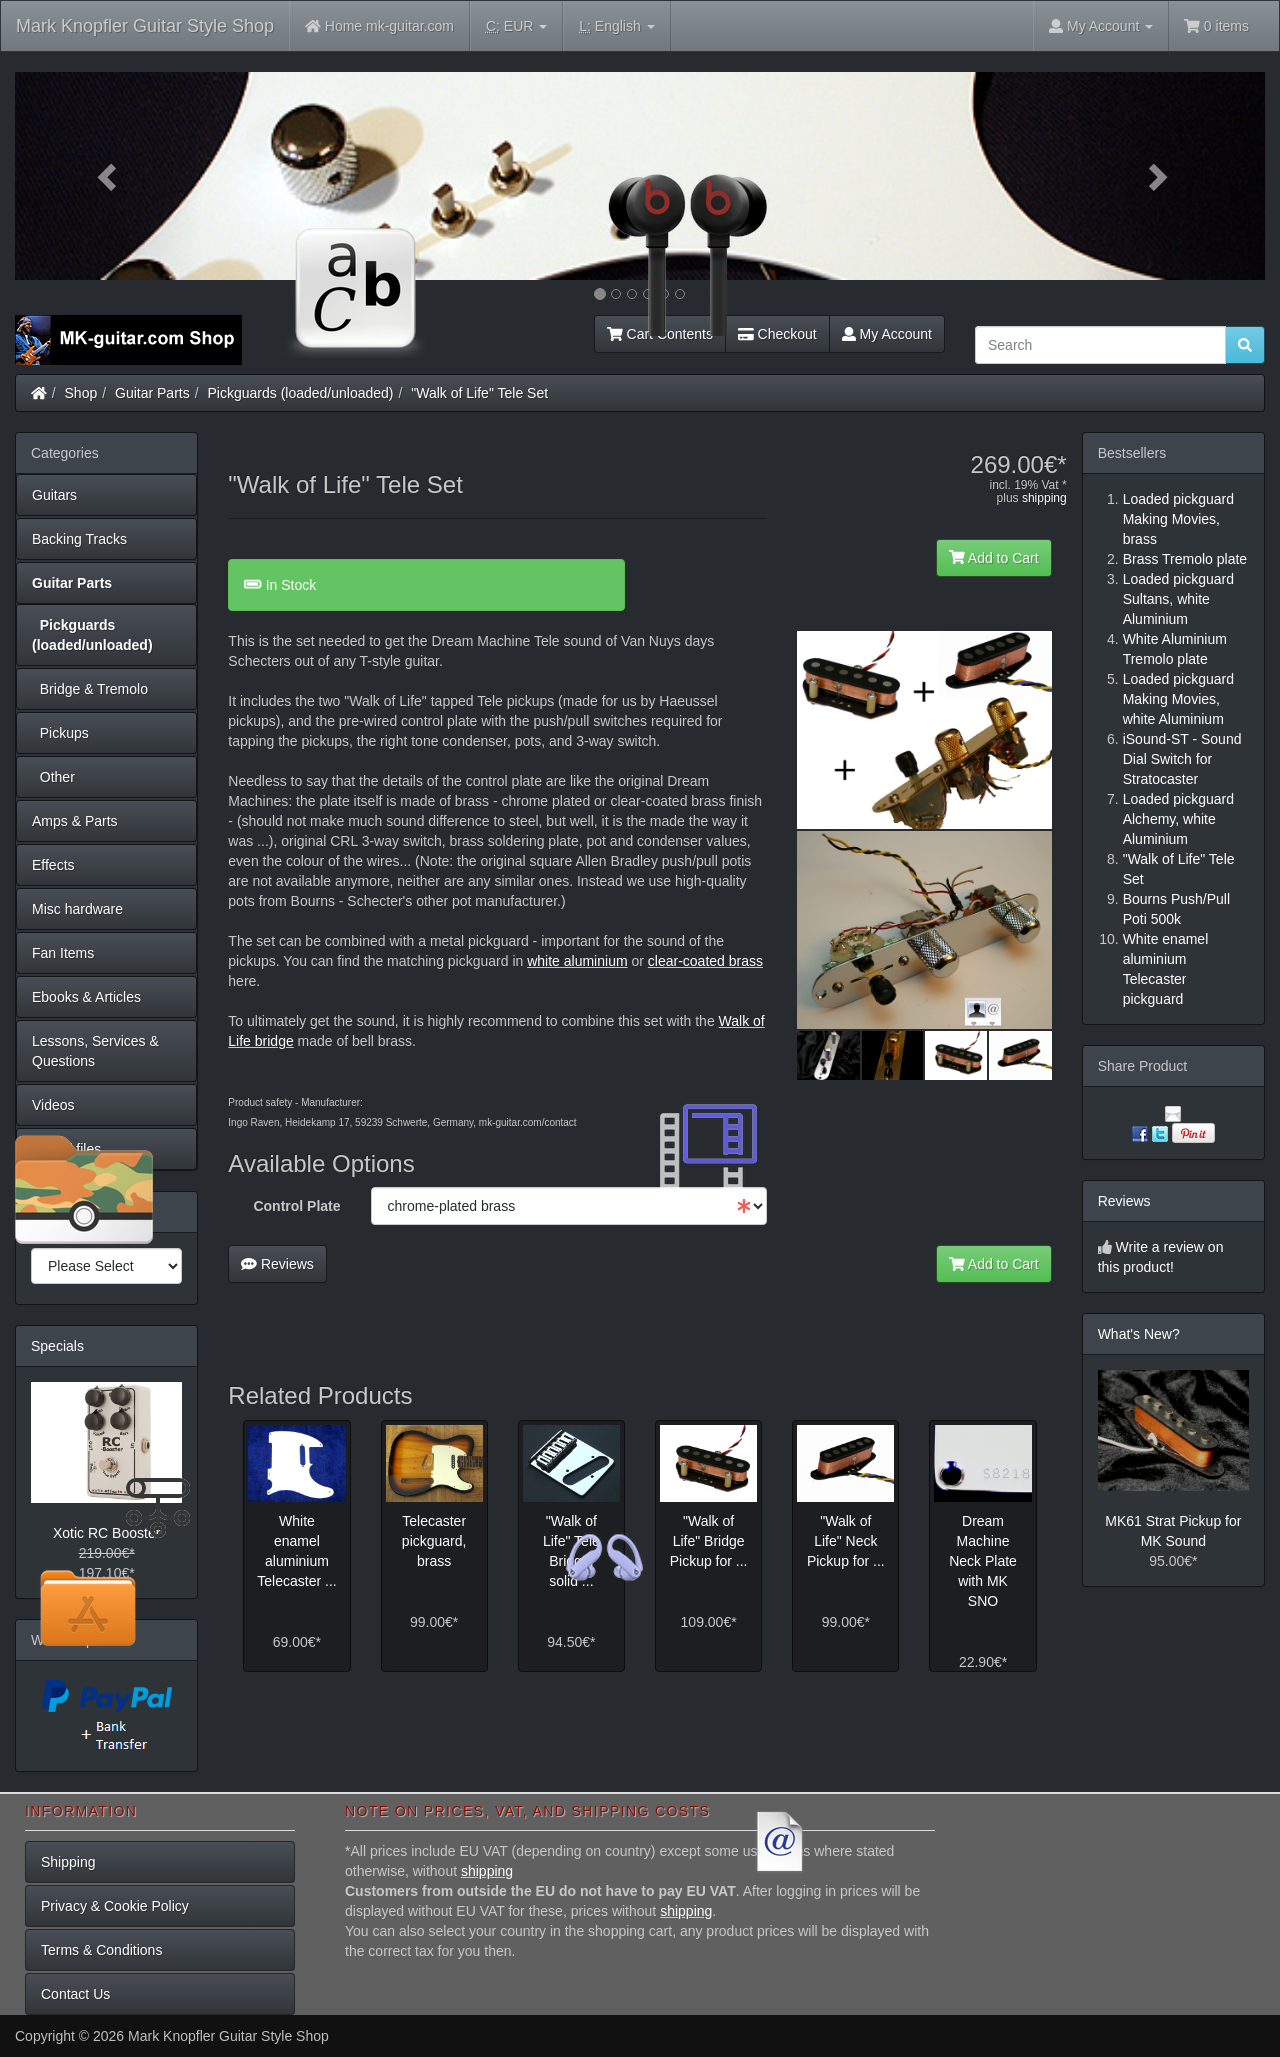  Describe the element at coordinates (604, 1560) in the screenshot. I see `connect beats wireless earbuds via bluetooth` at that location.